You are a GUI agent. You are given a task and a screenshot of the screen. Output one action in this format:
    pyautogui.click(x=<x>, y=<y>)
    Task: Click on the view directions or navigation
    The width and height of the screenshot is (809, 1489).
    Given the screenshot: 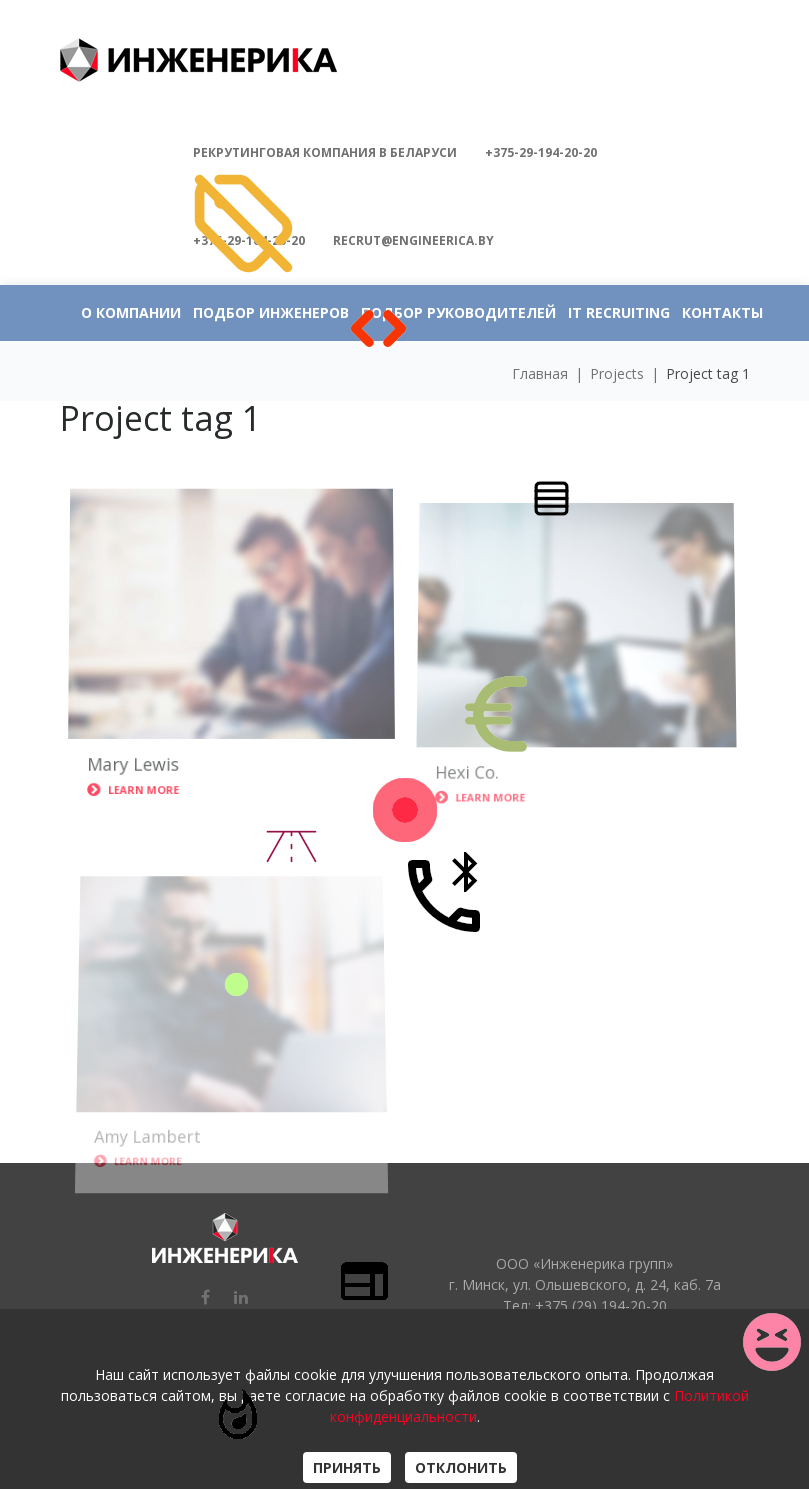 What is the action you would take?
    pyautogui.click(x=291, y=846)
    